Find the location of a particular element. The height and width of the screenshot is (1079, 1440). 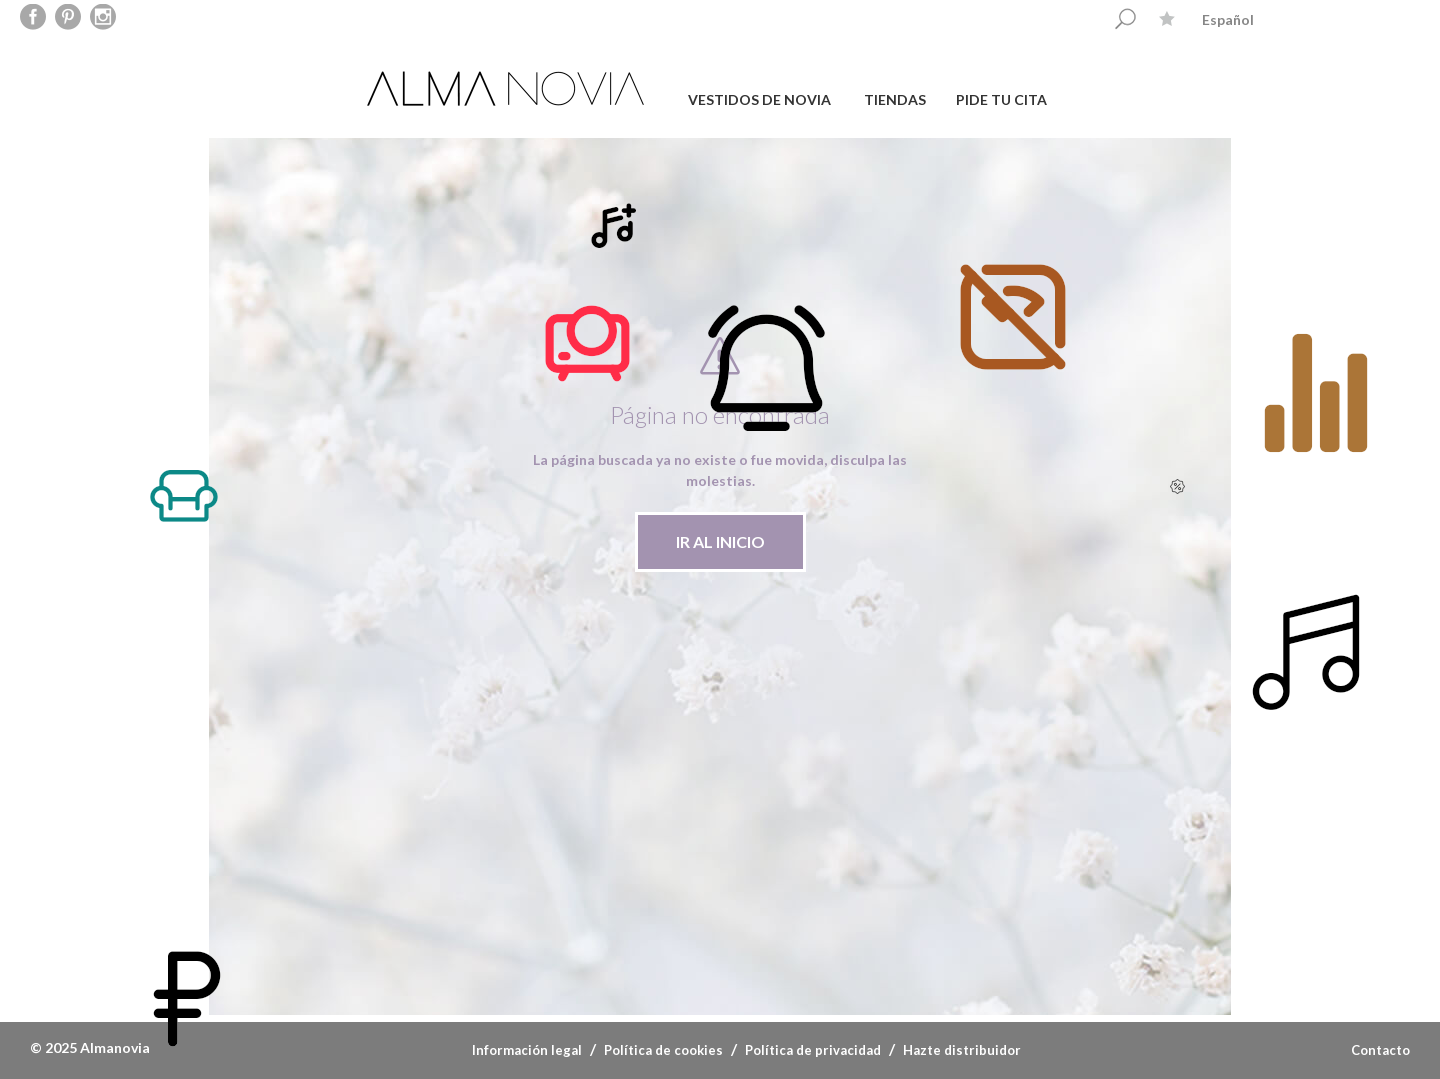

connect to a projector device is located at coordinates (587, 343).